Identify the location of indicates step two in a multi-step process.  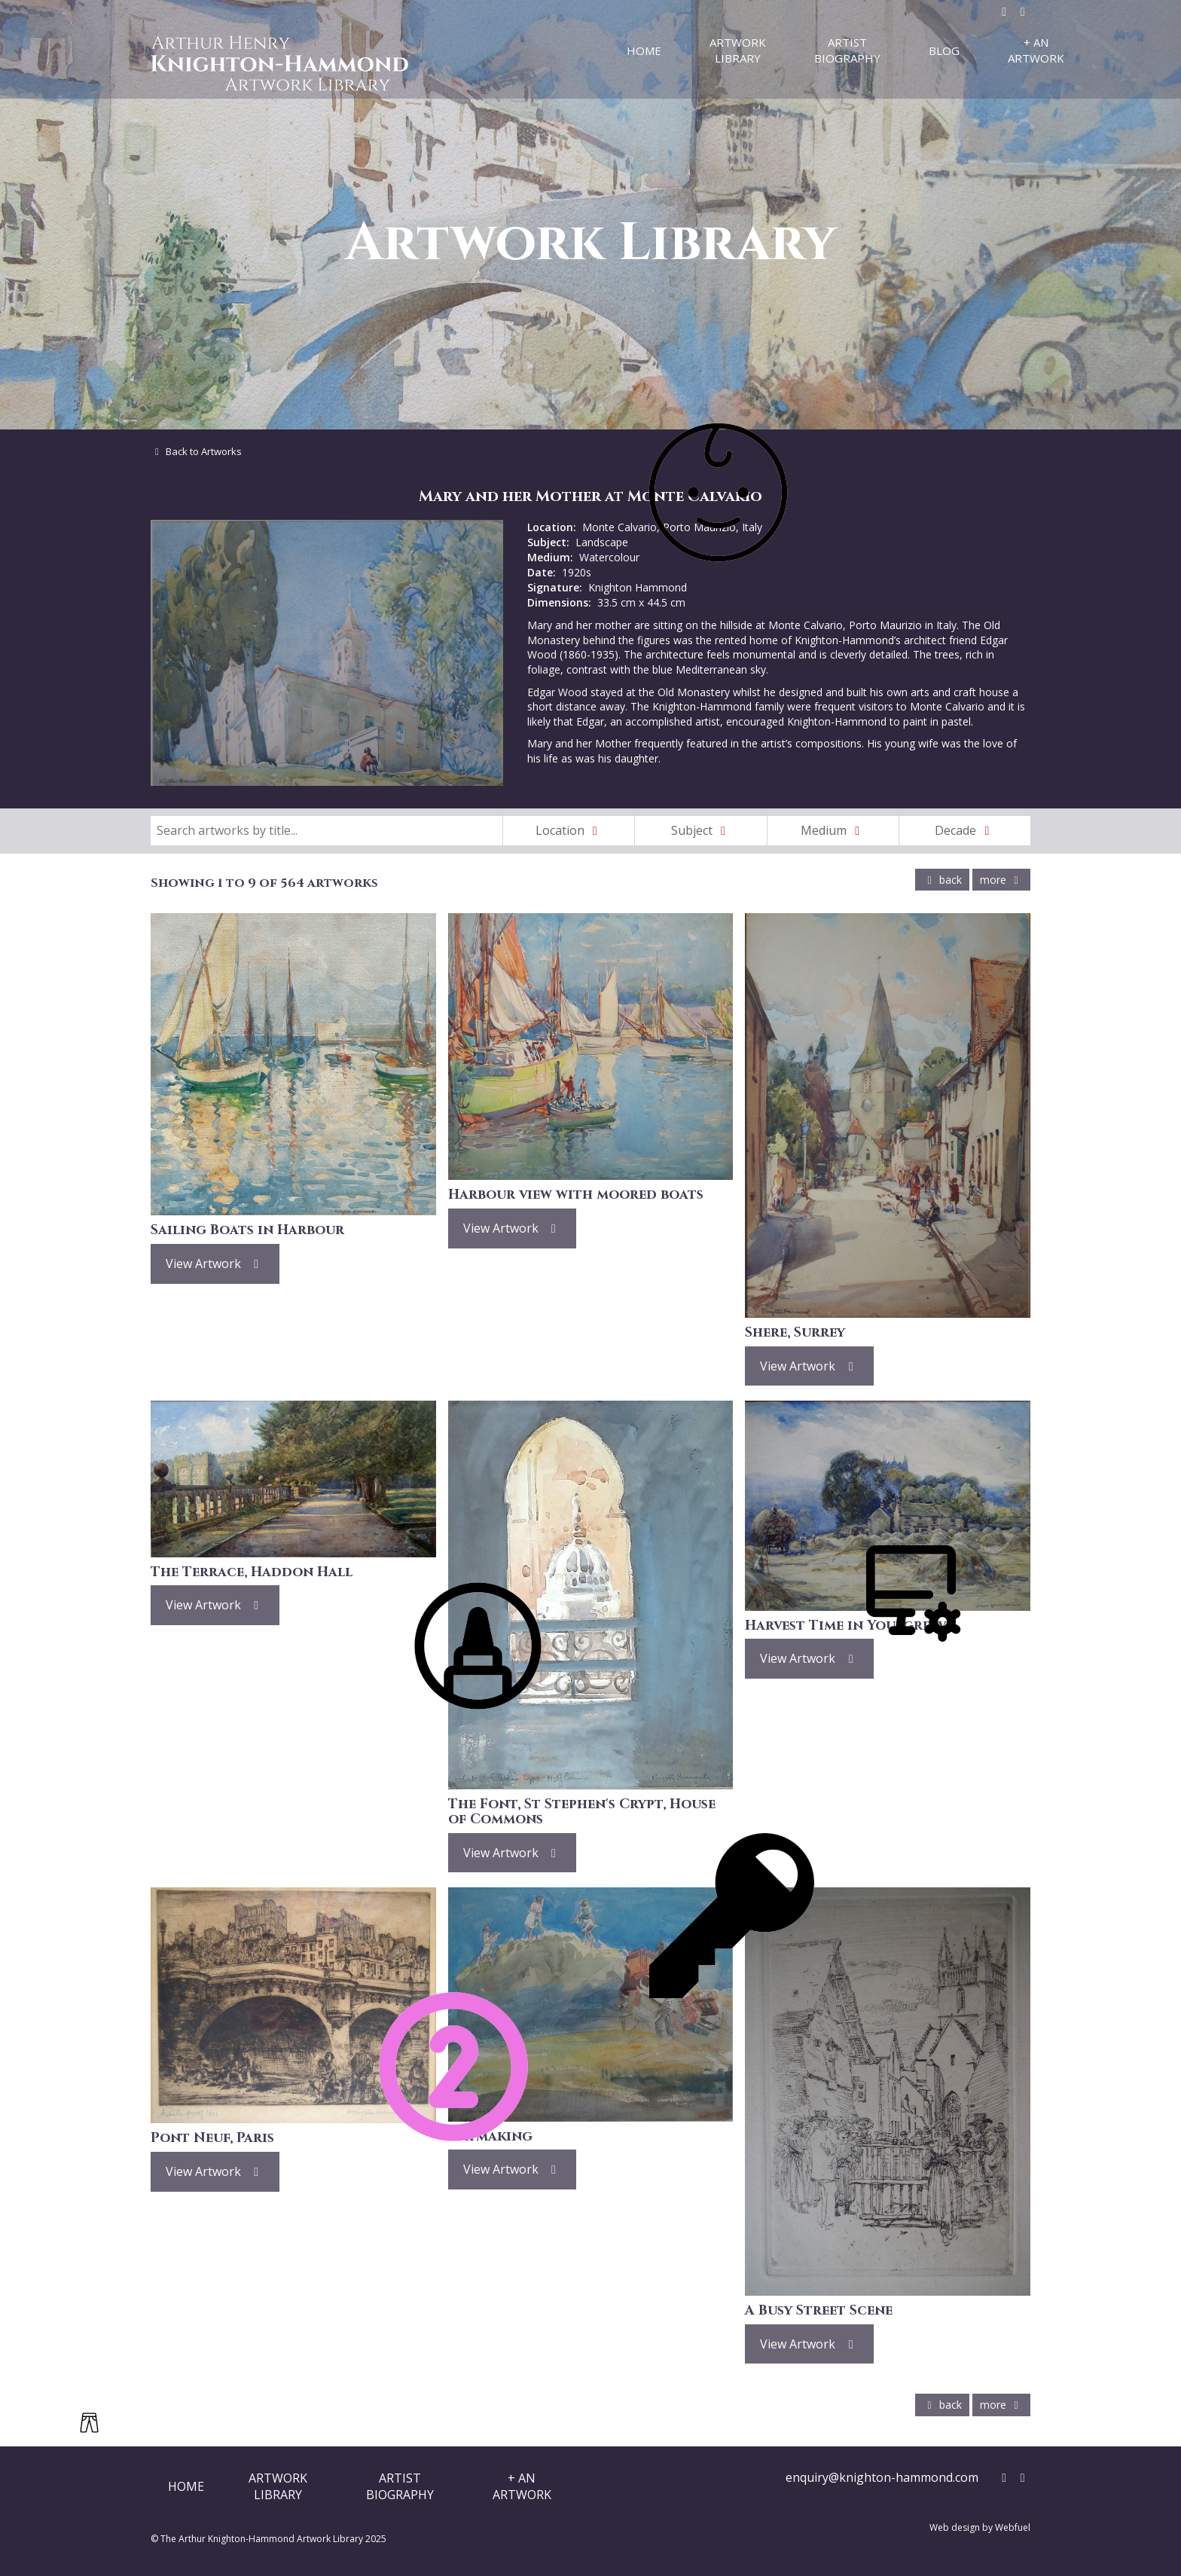
(453, 2067).